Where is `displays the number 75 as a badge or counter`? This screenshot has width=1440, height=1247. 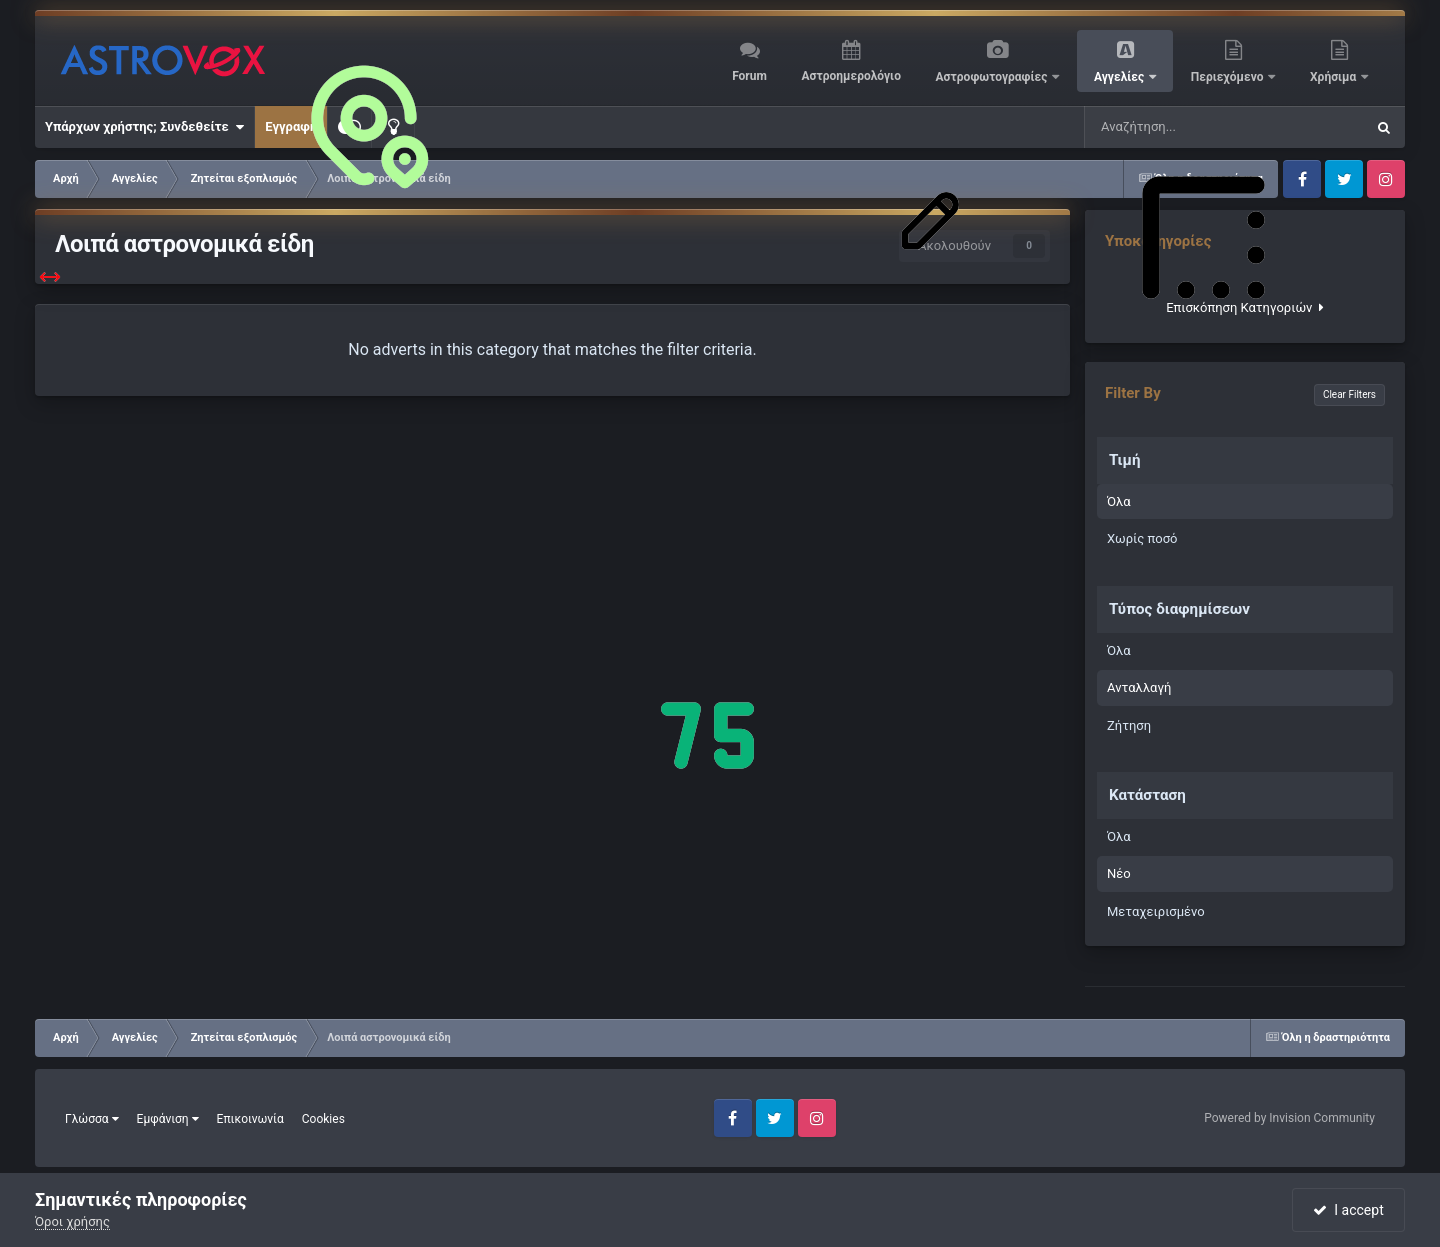
displays the number 75 as a badge or counter is located at coordinates (707, 735).